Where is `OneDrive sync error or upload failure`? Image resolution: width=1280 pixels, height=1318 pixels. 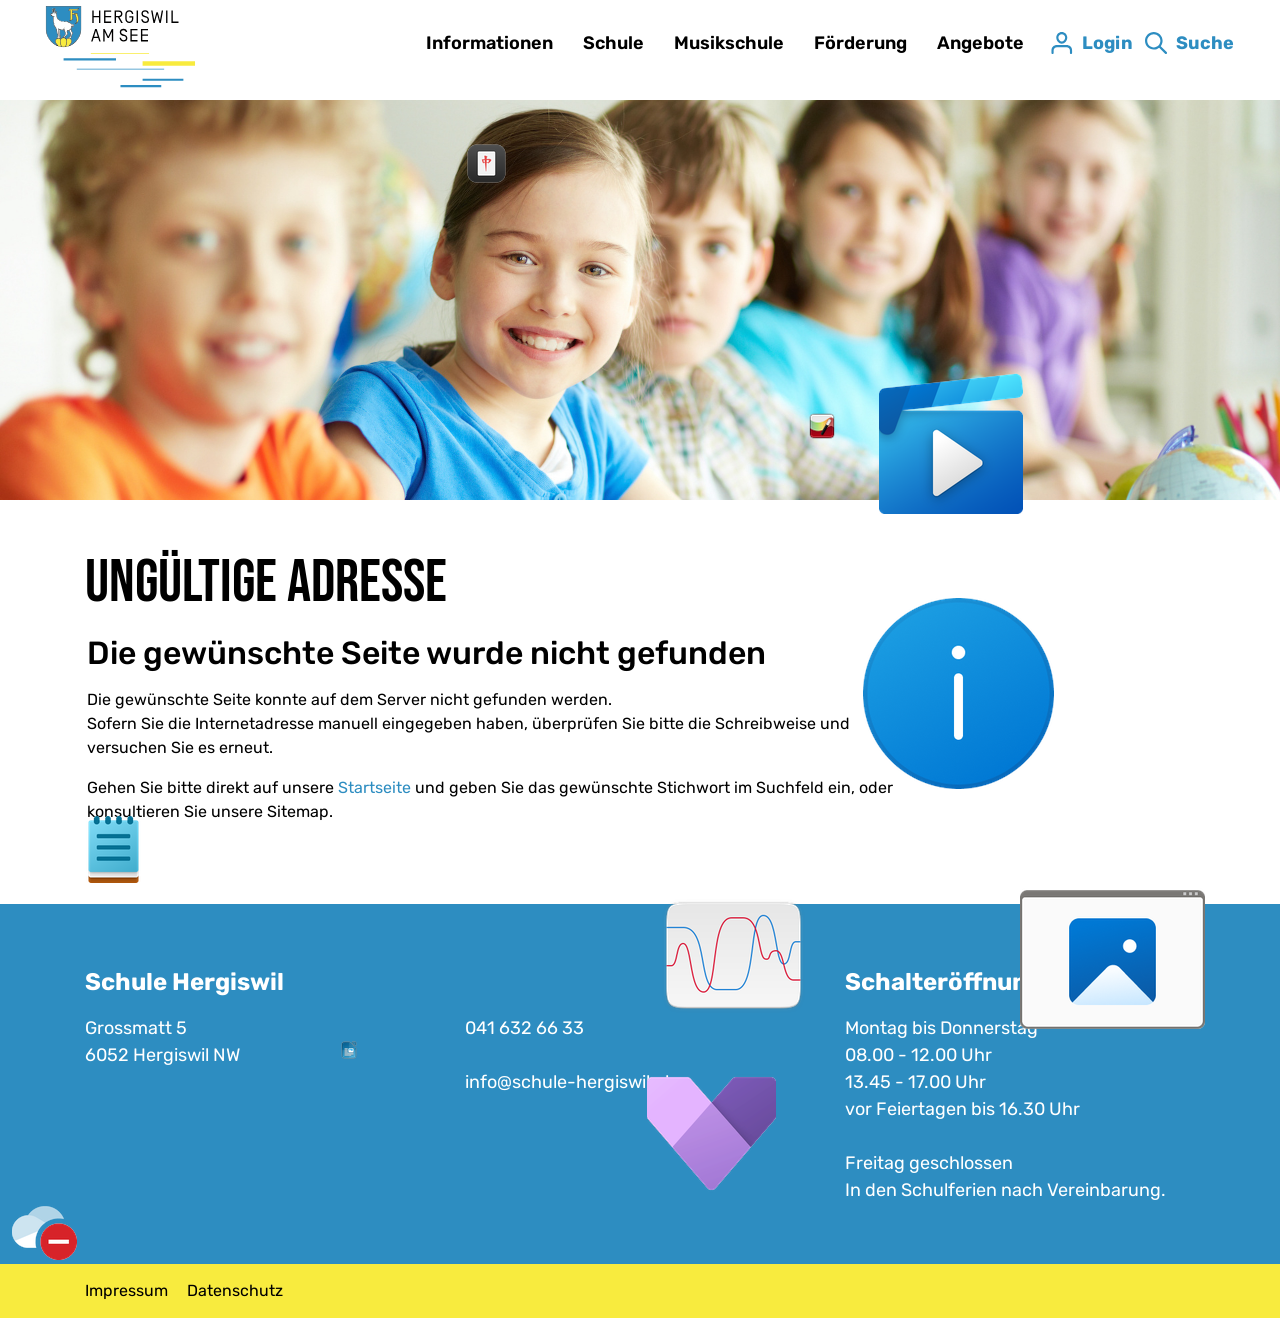
OneDrive sync error or upload failure is located at coordinates (44, 1227).